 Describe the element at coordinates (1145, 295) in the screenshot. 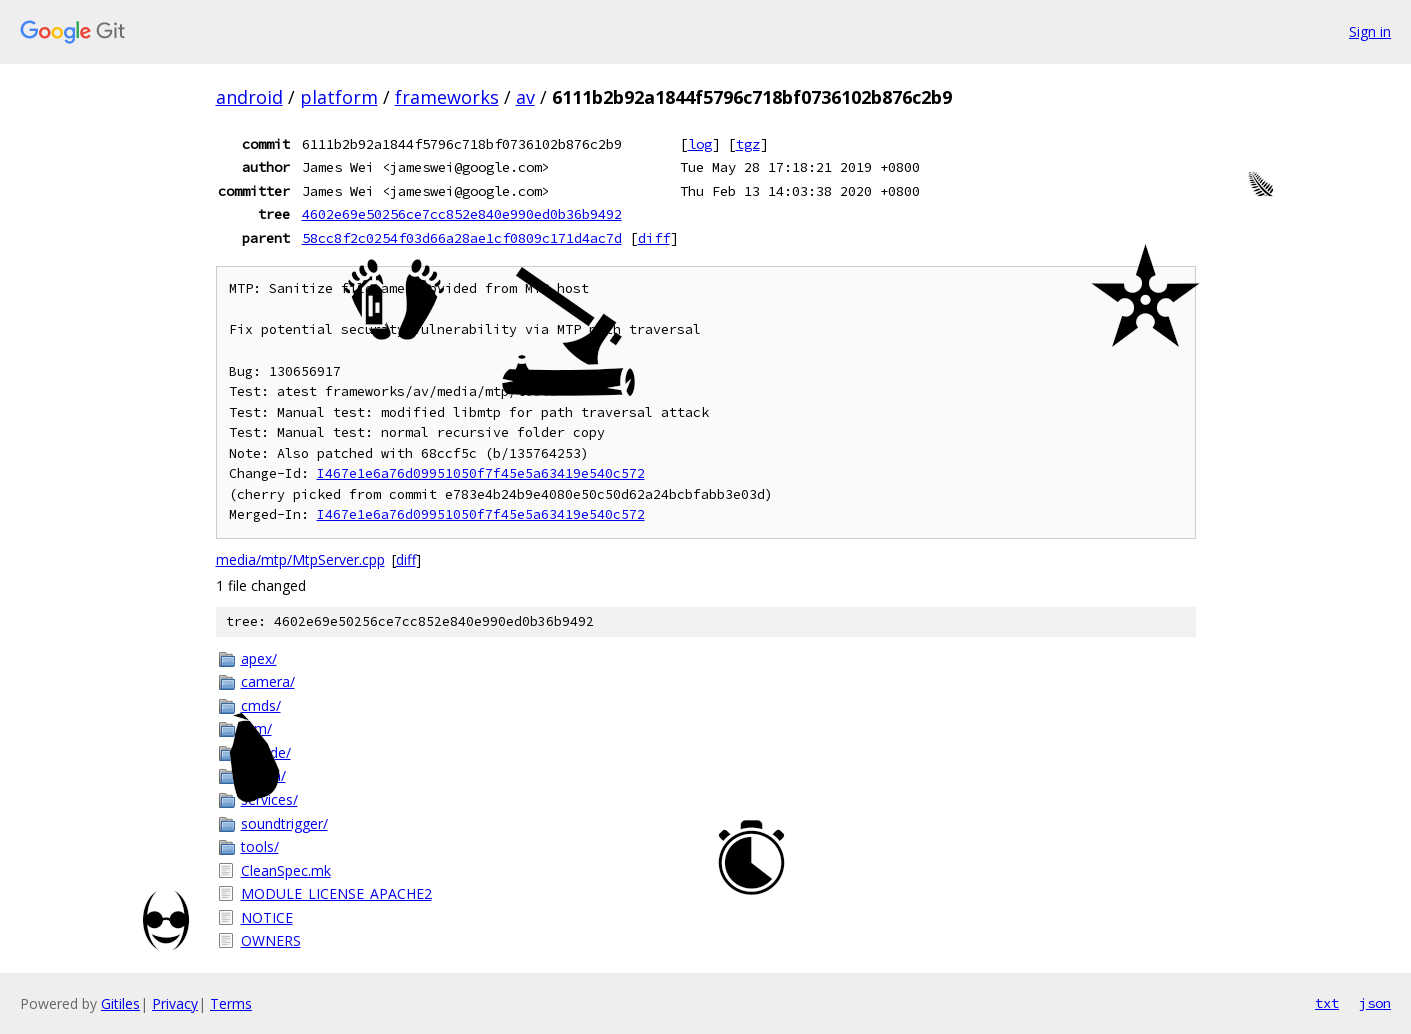

I see `ninja or stealth game mode` at that location.